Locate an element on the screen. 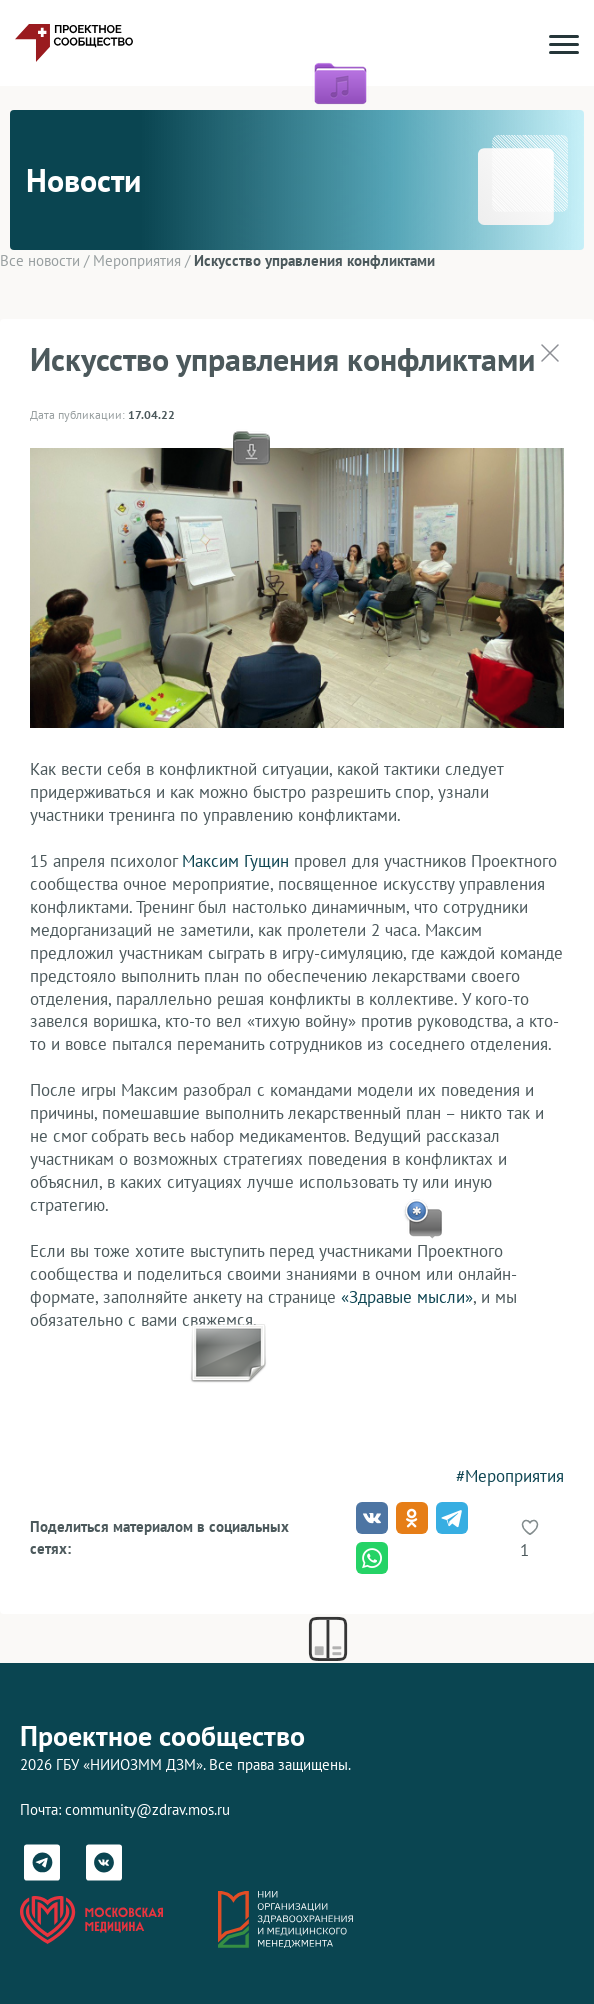  indicates a missing or unavailable image is located at coordinates (228, 1354).